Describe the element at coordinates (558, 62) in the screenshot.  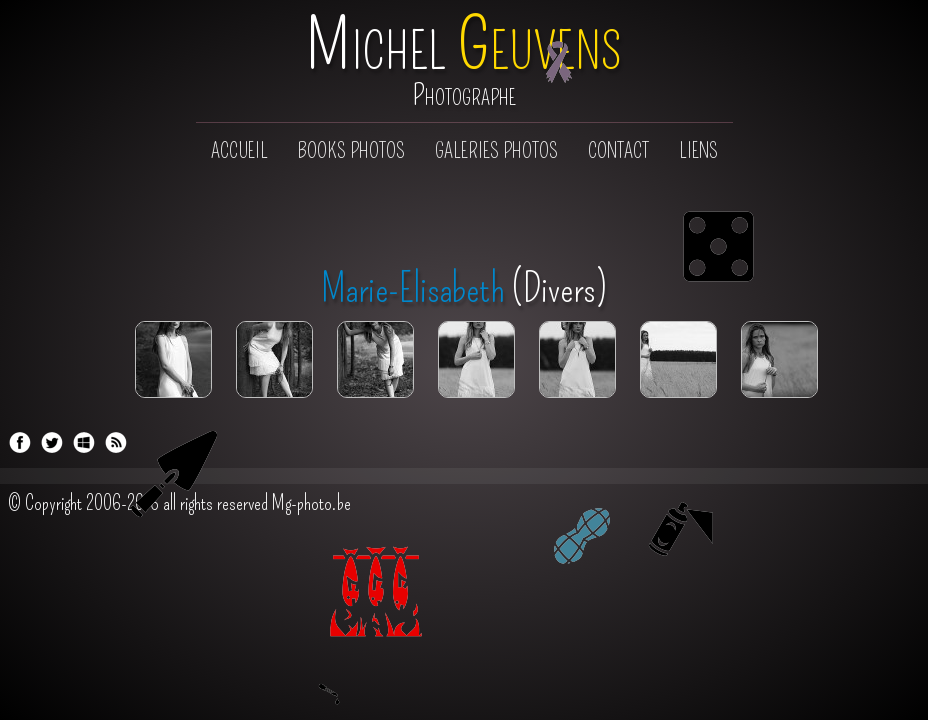
I see `indicates support for a cause or awareness campaign` at that location.